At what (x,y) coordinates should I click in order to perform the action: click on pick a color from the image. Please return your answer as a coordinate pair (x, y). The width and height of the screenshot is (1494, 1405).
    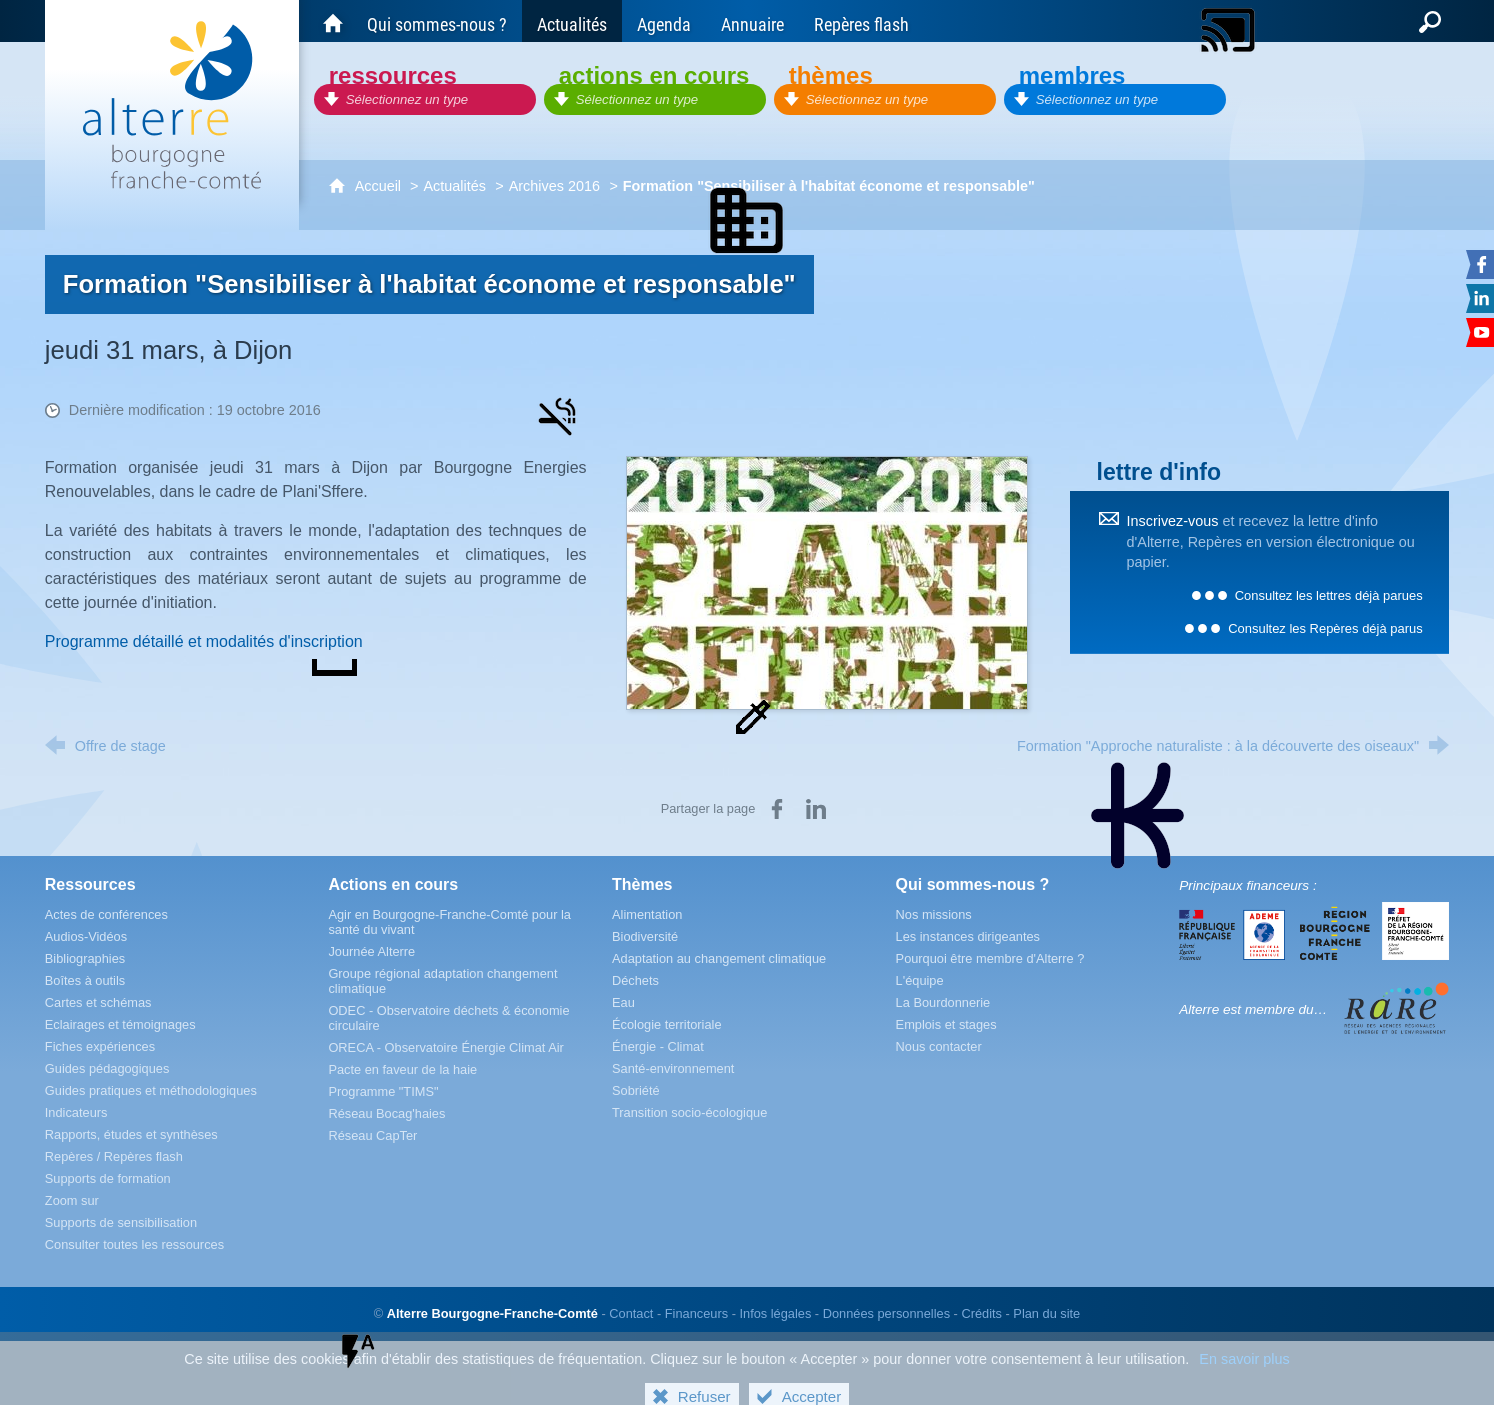
    Looking at the image, I should click on (753, 717).